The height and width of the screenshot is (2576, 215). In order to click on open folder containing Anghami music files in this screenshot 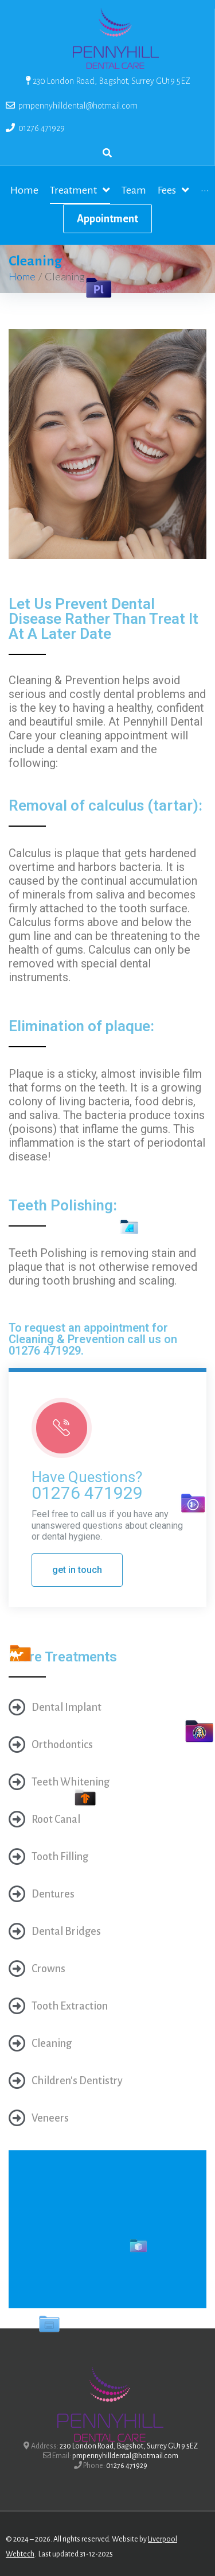, I will do `click(193, 1503)`.